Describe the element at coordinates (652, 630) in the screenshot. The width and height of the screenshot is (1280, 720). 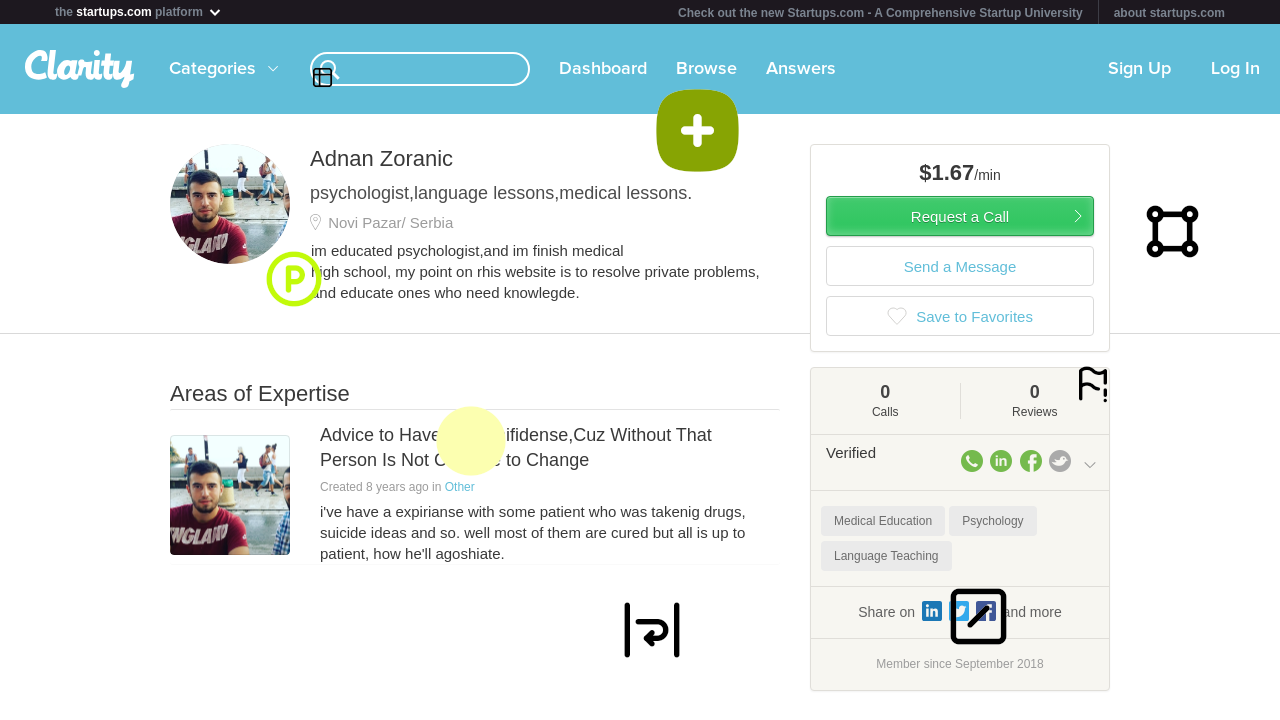
I see `wrap text to column width` at that location.